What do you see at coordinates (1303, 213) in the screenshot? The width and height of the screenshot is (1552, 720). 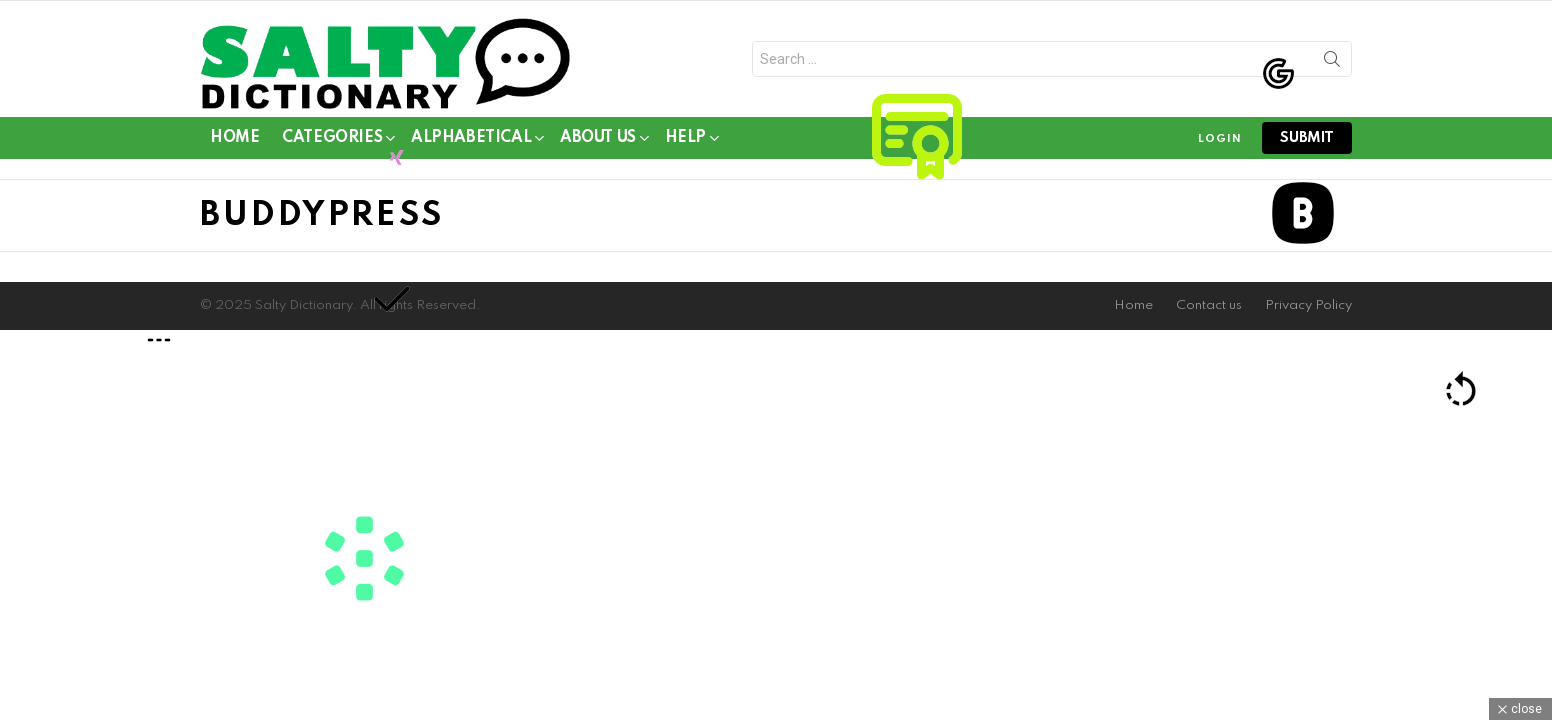 I see `apply bold formatting to text` at bounding box center [1303, 213].